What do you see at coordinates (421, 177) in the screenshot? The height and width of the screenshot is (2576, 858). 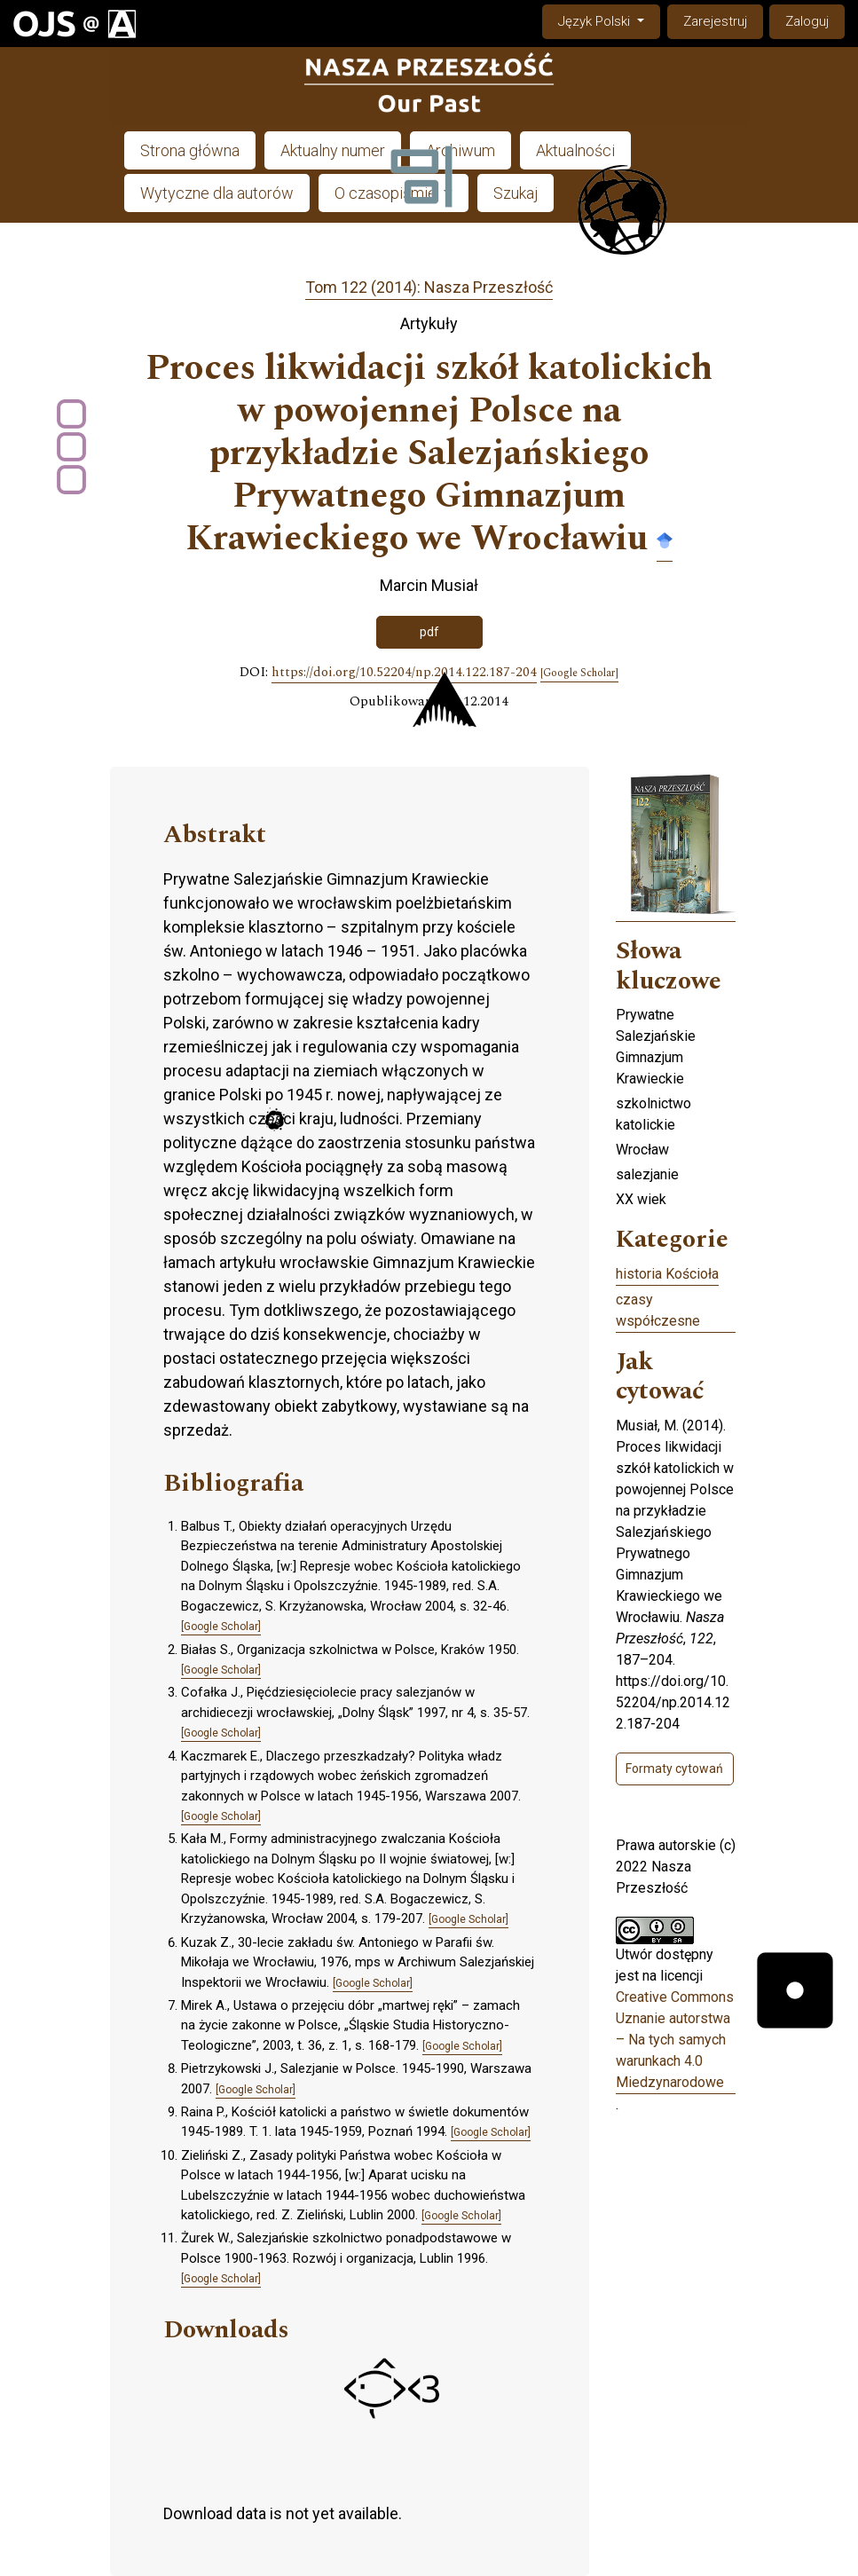 I see `align selected items to the right edge` at bounding box center [421, 177].